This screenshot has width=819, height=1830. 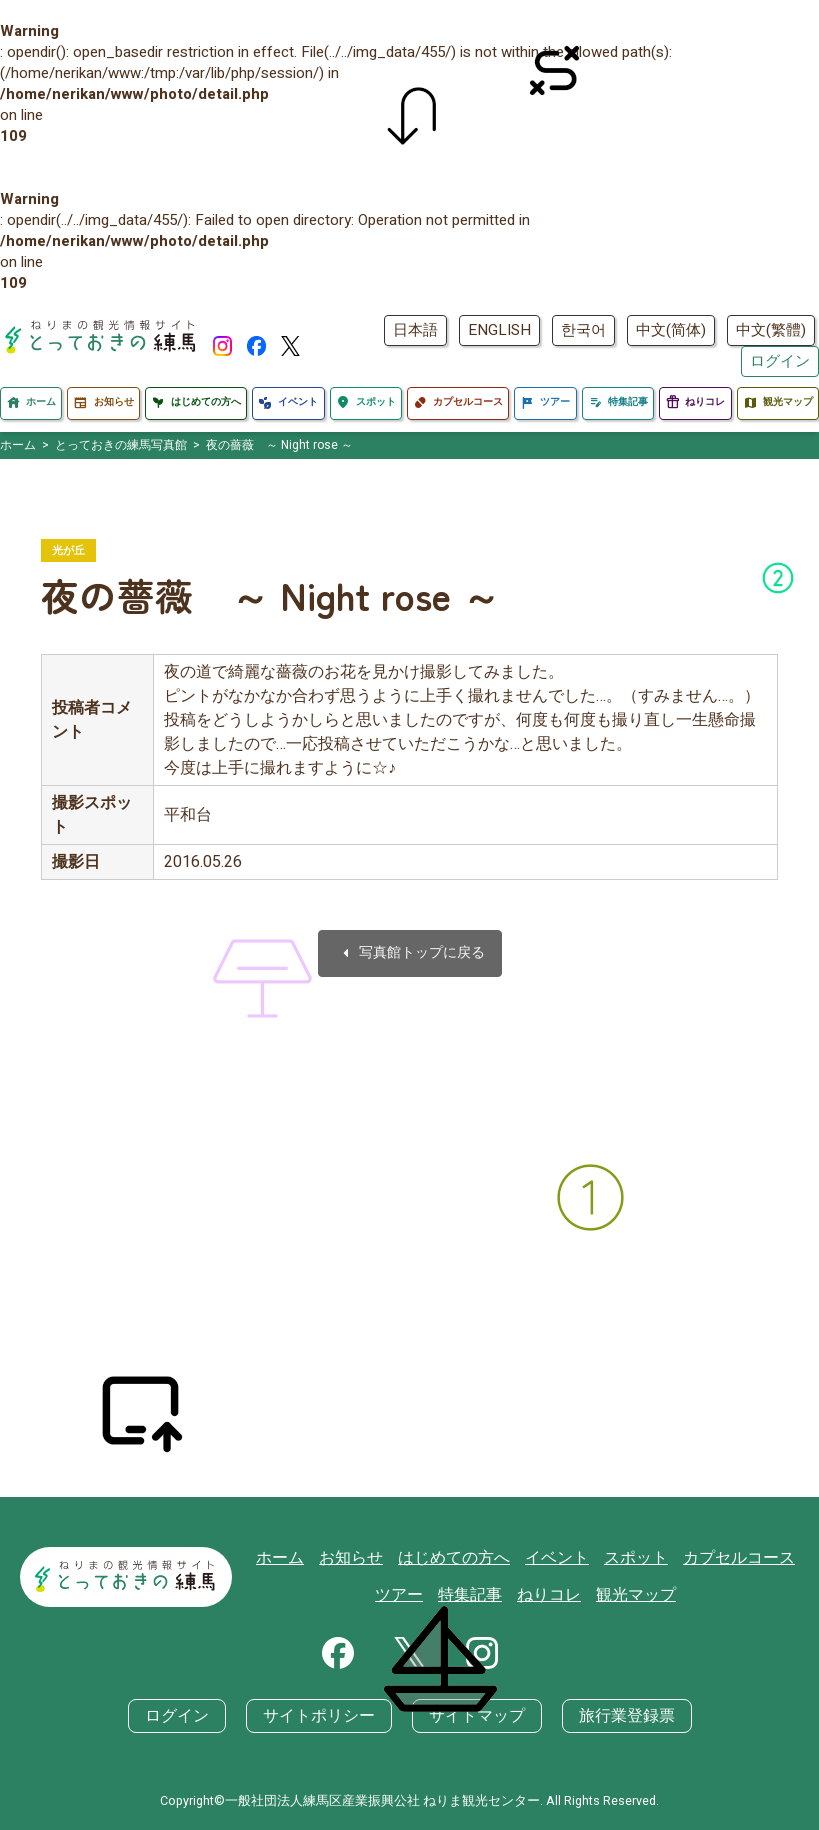 I want to click on access presentation mode, so click(x=262, y=978).